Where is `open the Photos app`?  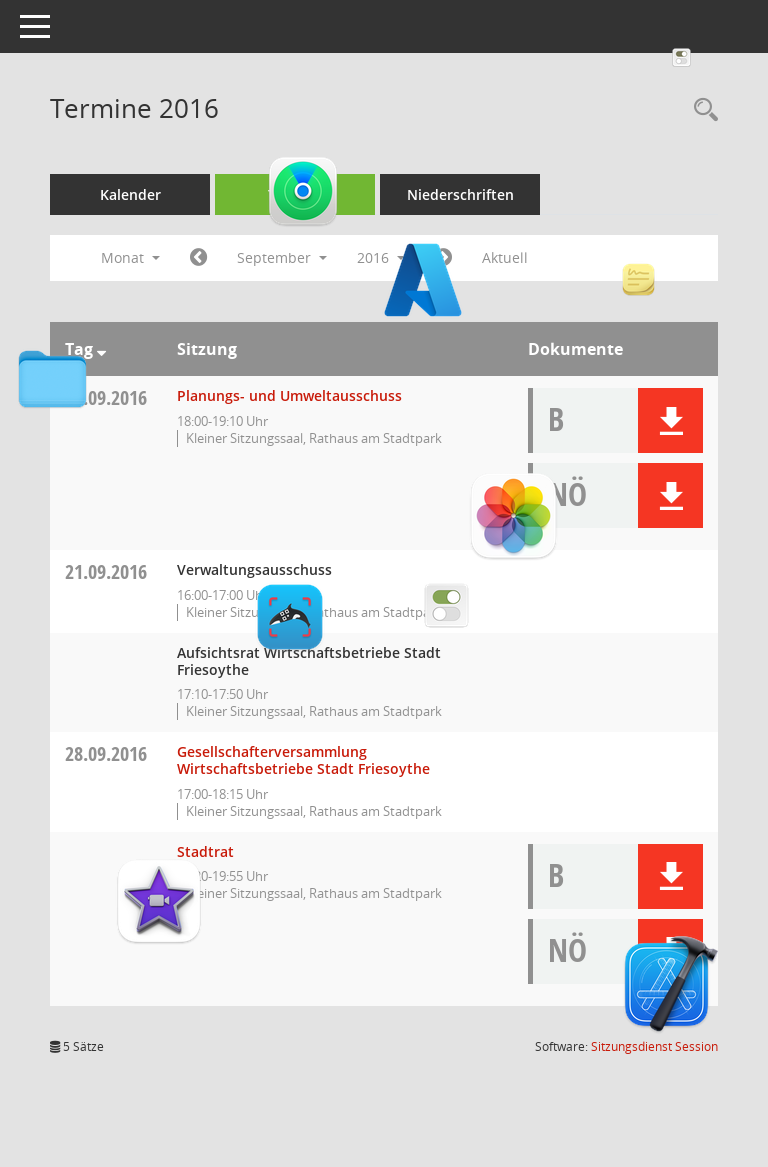
open the Photos app is located at coordinates (513, 515).